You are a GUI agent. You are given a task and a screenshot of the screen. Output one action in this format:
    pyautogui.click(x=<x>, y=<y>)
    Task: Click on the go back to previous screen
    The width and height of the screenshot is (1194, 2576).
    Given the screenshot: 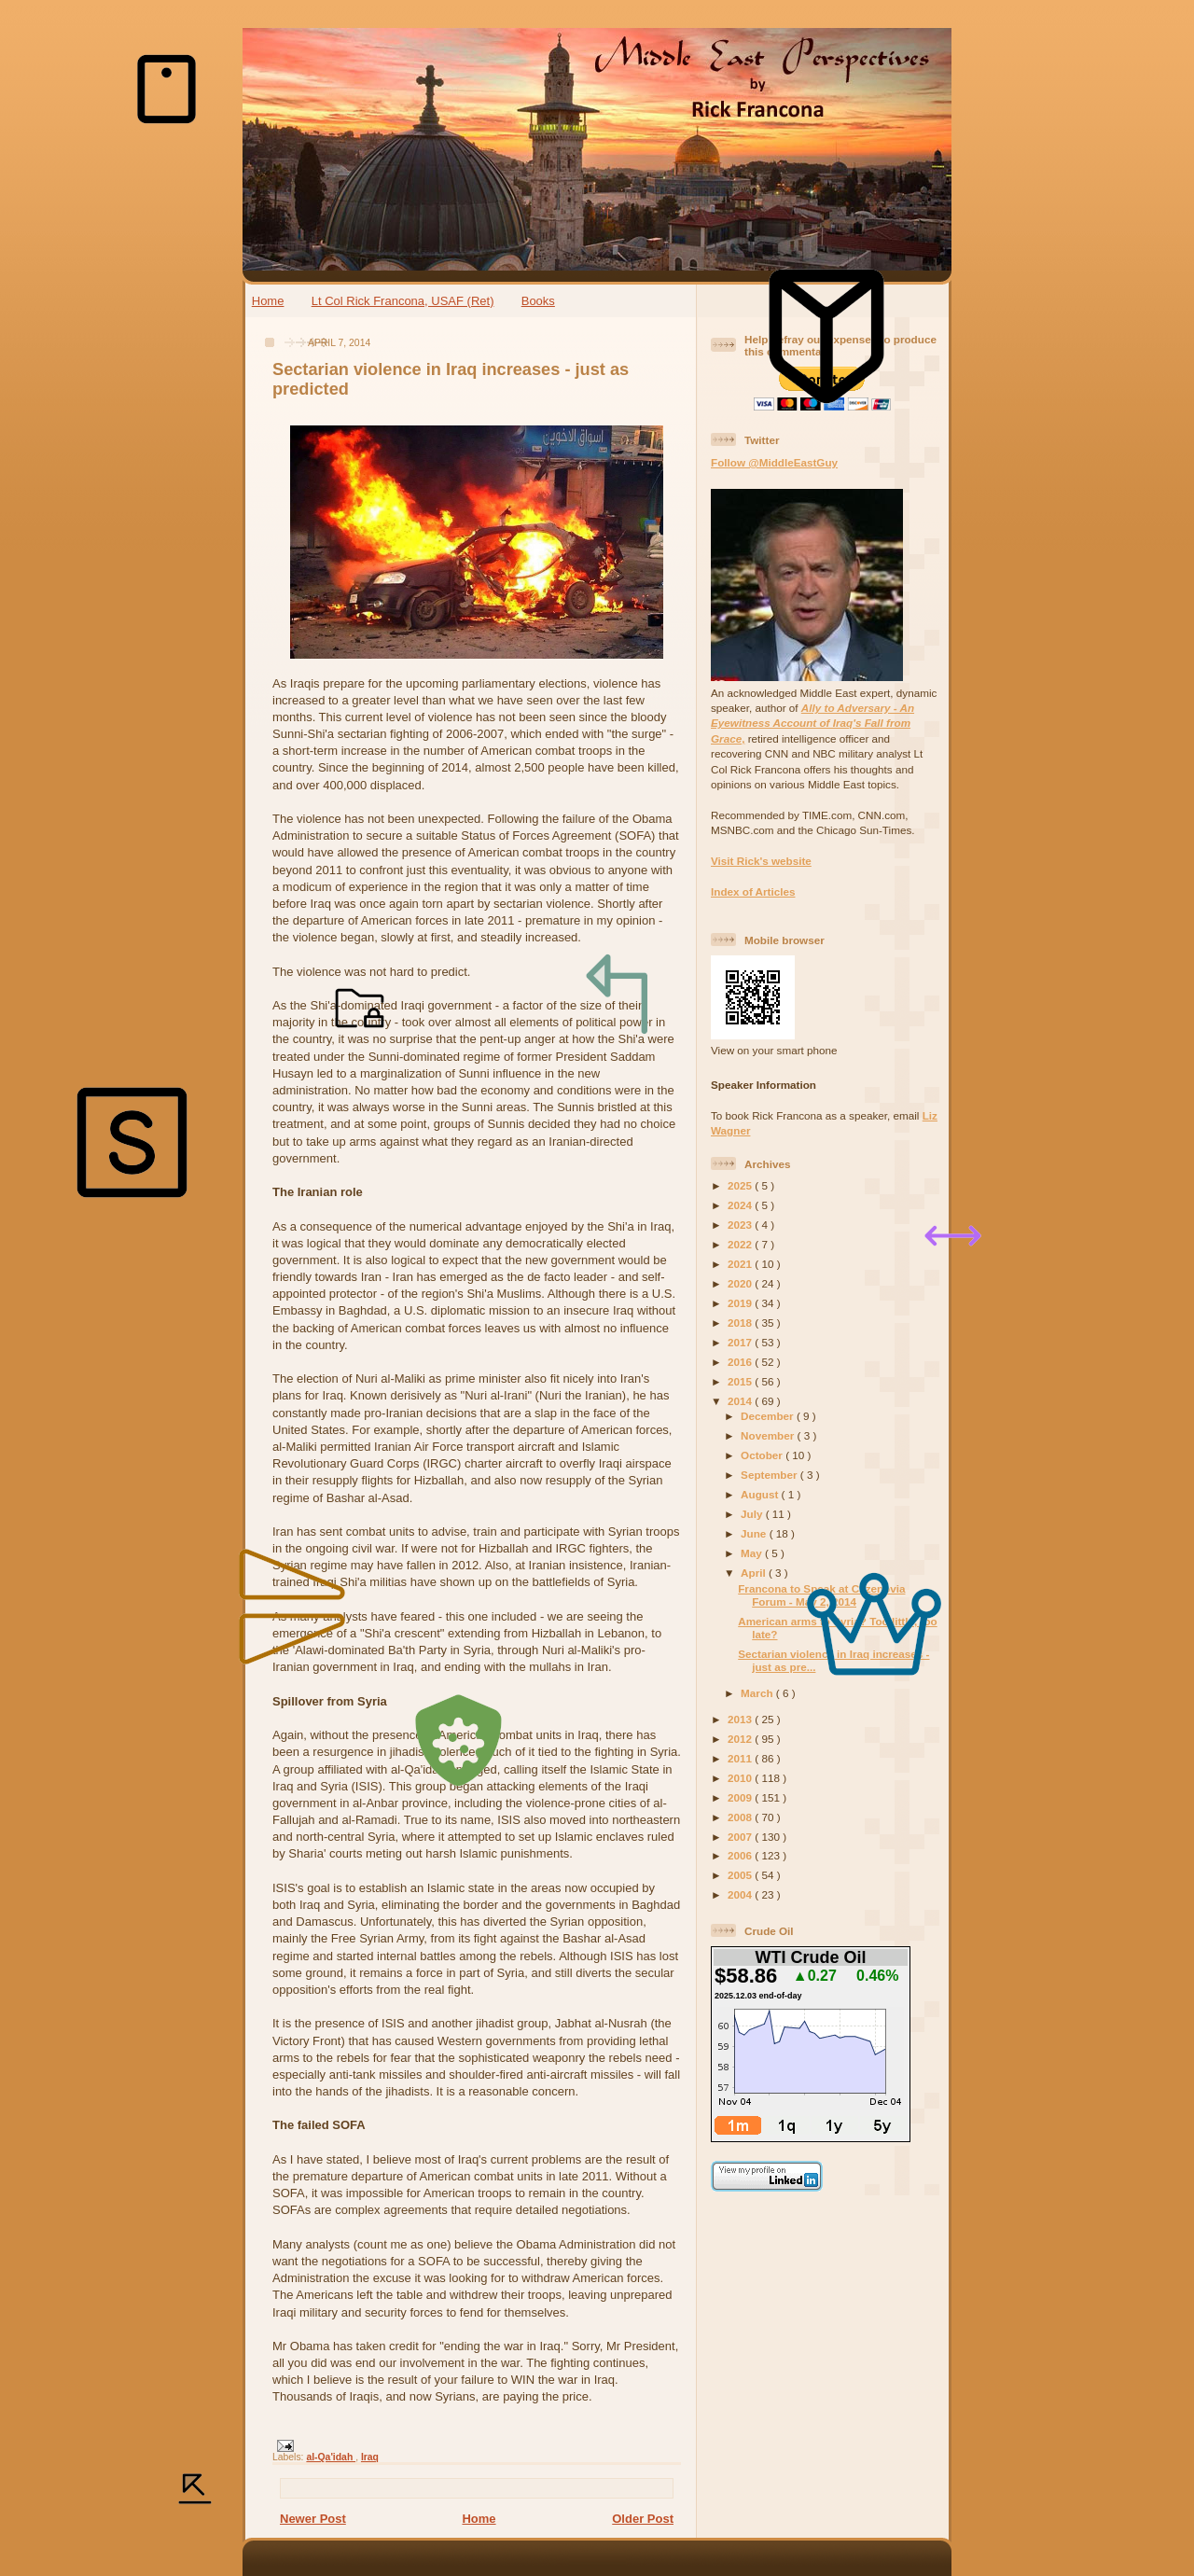 What is the action you would take?
    pyautogui.click(x=619, y=994)
    